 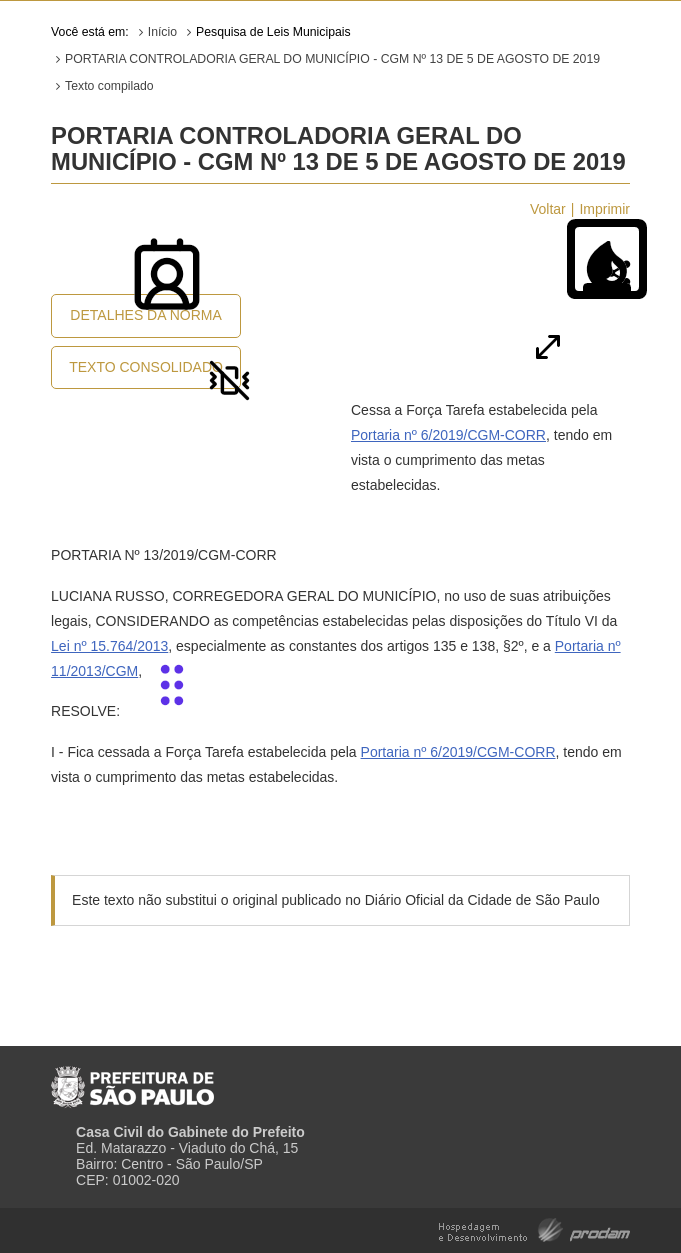 What do you see at coordinates (548, 347) in the screenshot?
I see `resize window diagonally` at bounding box center [548, 347].